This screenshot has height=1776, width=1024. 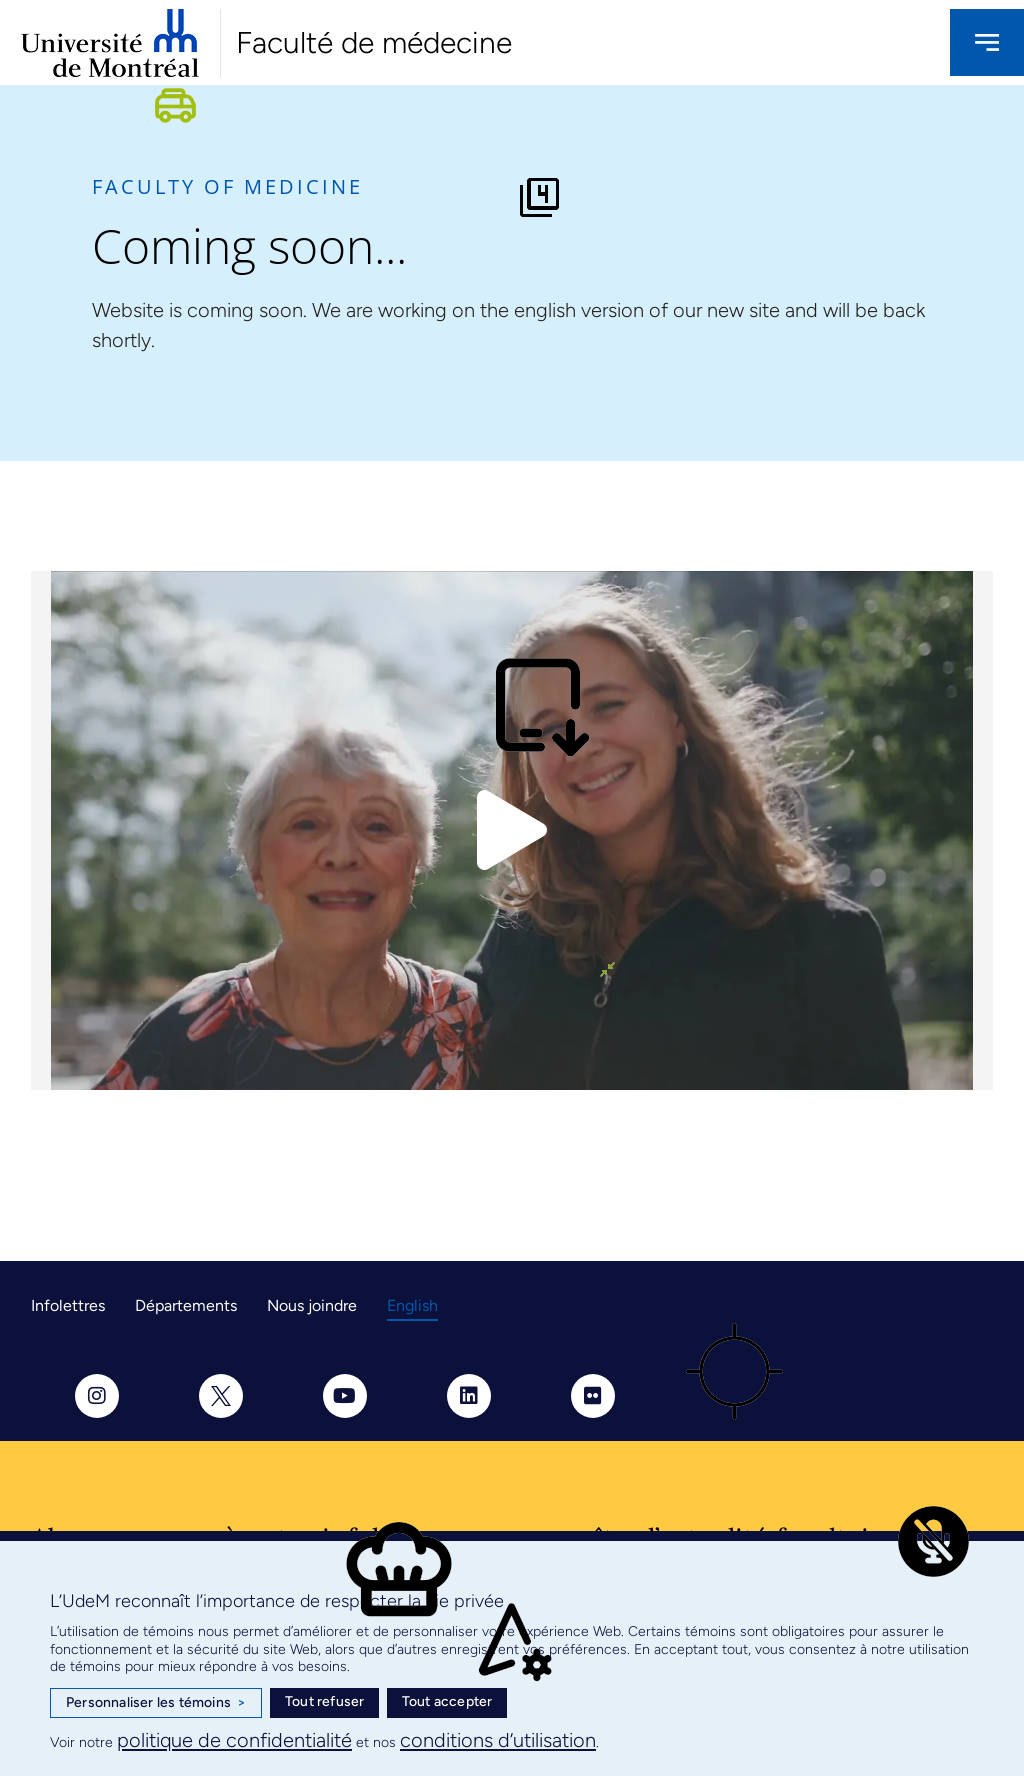 I want to click on select filter option 4, so click(x=539, y=197).